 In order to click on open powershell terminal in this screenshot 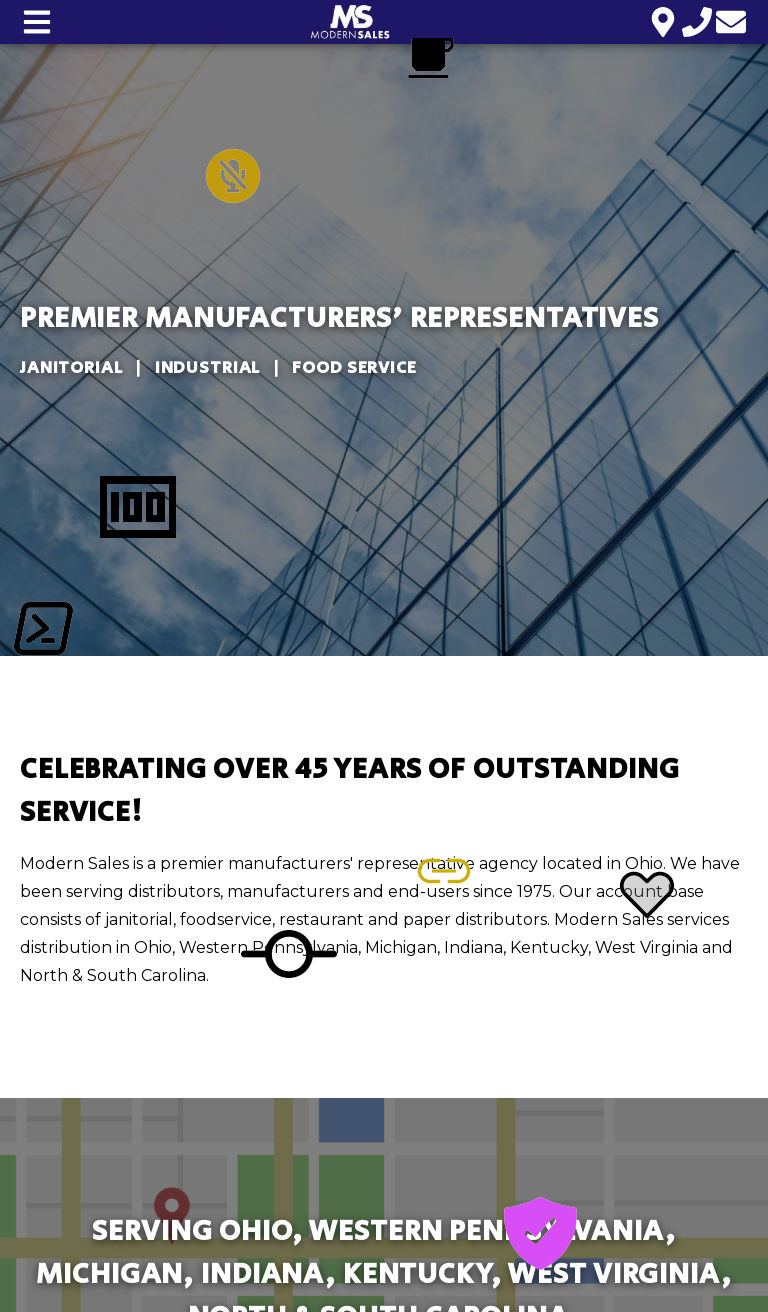, I will do `click(43, 628)`.